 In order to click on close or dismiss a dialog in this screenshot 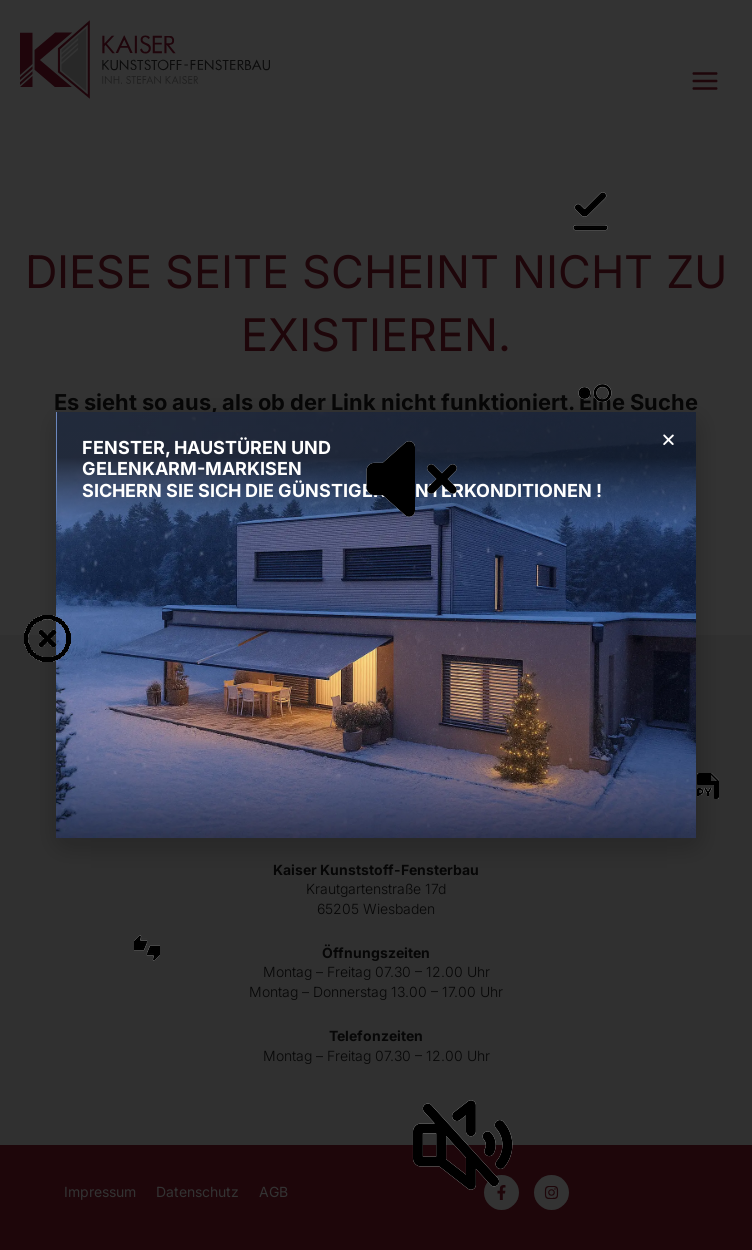, I will do `click(47, 638)`.